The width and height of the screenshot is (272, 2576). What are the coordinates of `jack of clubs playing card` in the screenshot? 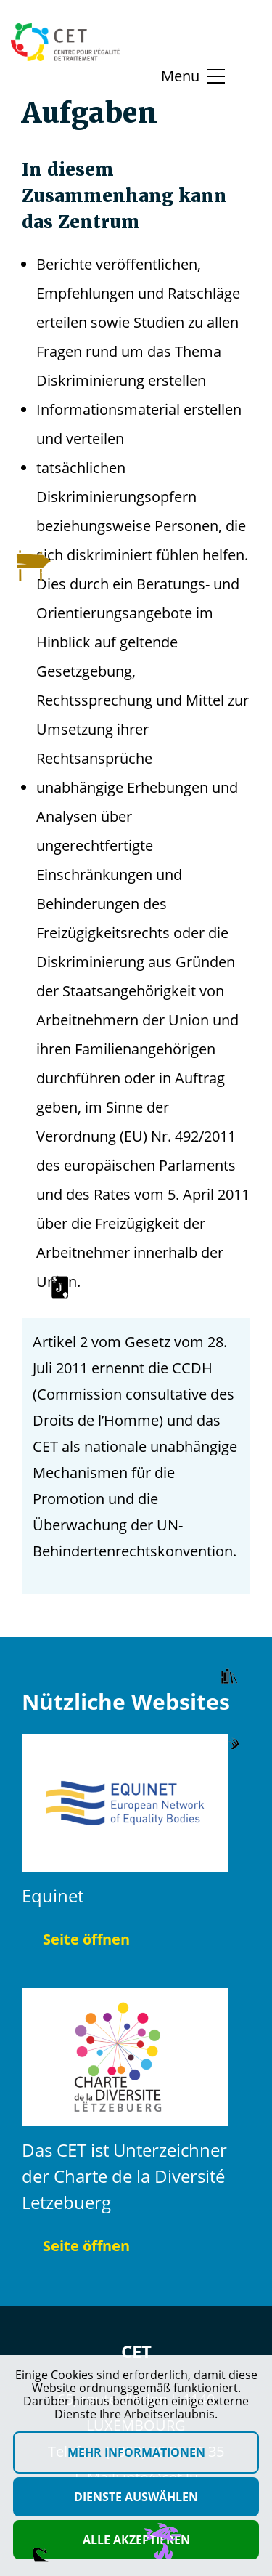 It's located at (59, 1287).